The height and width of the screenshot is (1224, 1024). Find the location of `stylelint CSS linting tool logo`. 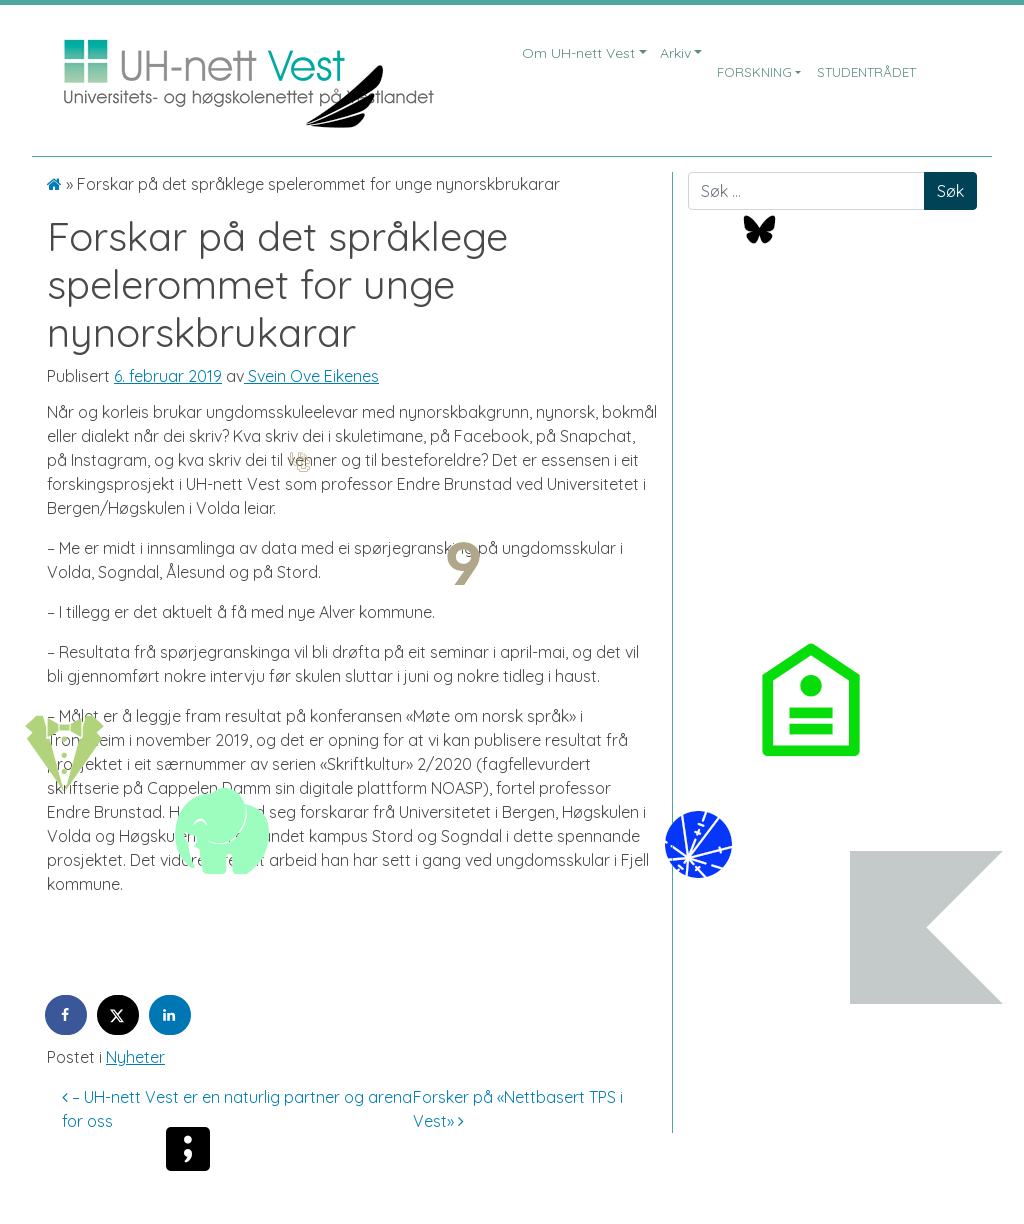

stylelint CSS linting tool logo is located at coordinates (64, 753).